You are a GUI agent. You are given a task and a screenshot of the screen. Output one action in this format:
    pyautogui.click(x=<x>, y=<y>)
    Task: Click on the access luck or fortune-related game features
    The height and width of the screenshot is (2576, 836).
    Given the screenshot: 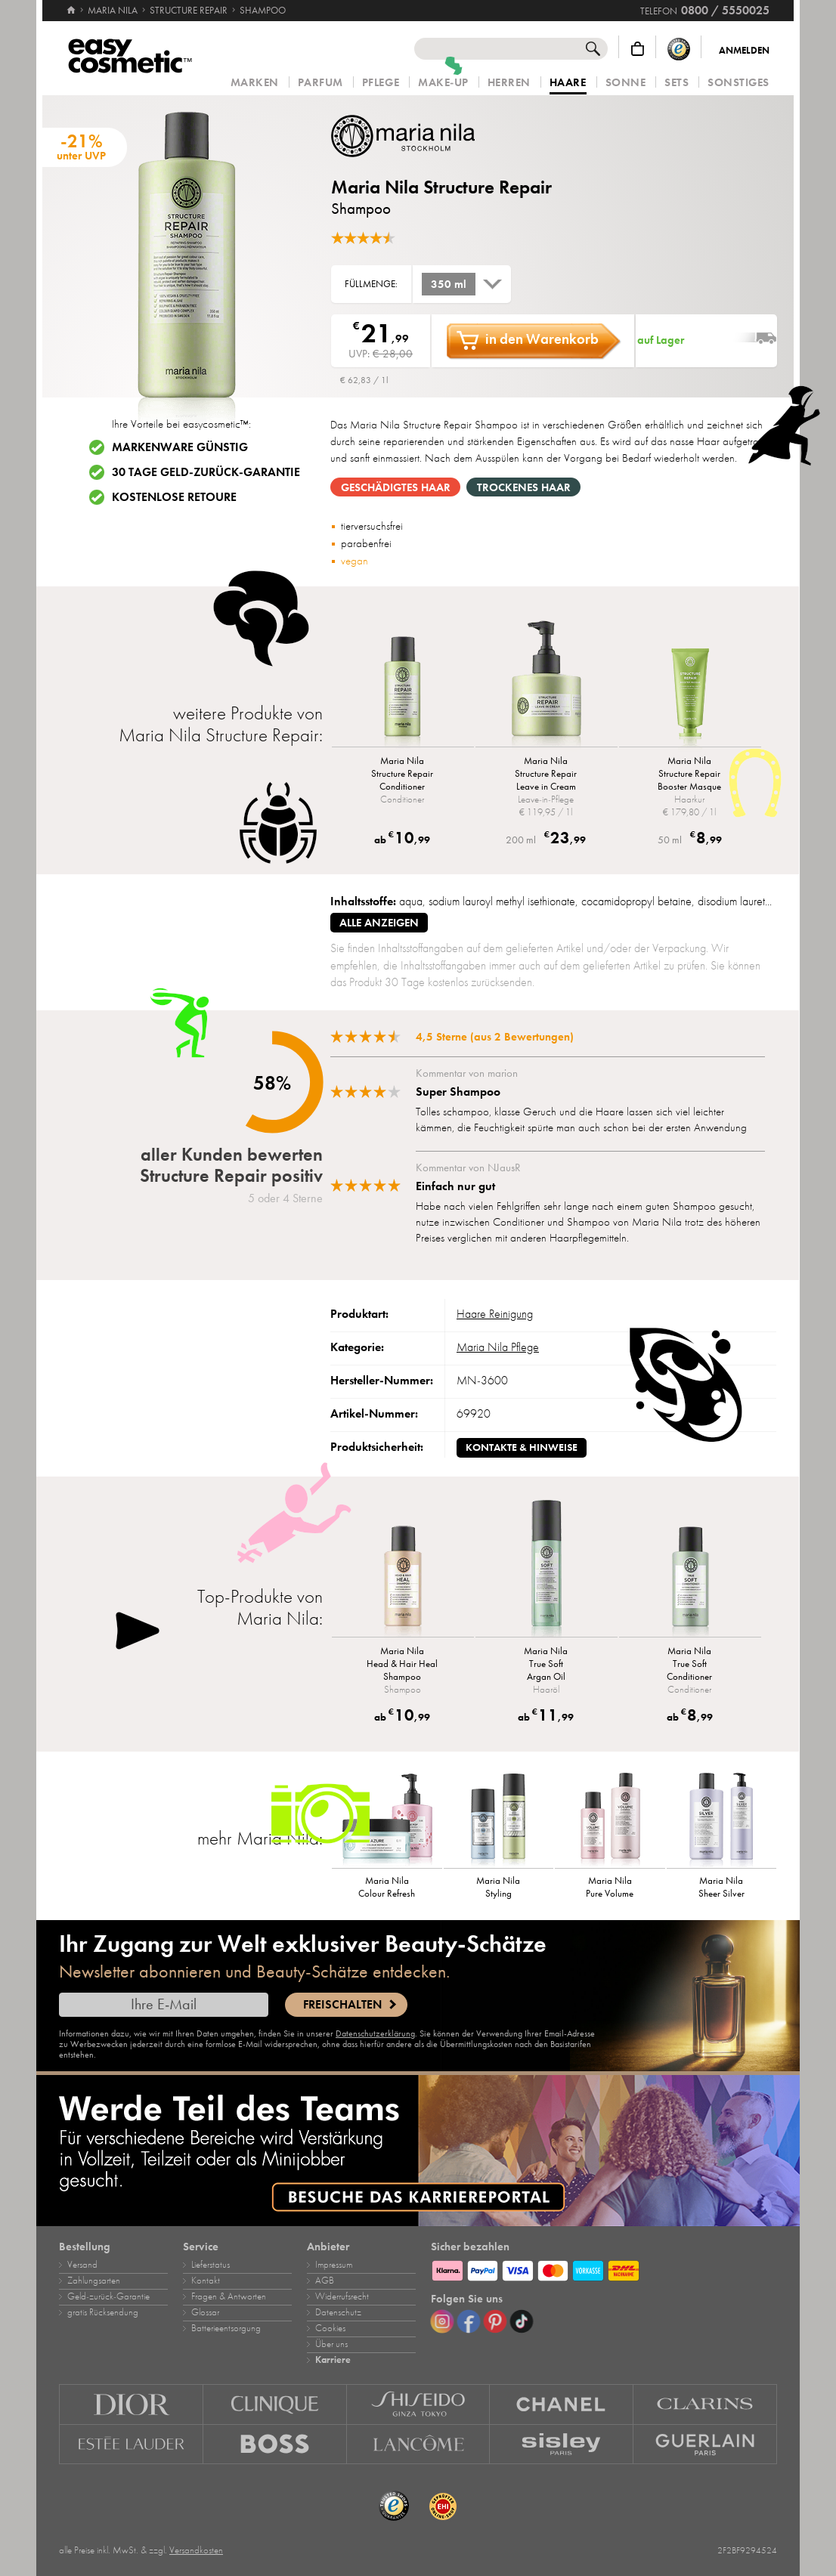 What is the action you would take?
    pyautogui.click(x=755, y=783)
    